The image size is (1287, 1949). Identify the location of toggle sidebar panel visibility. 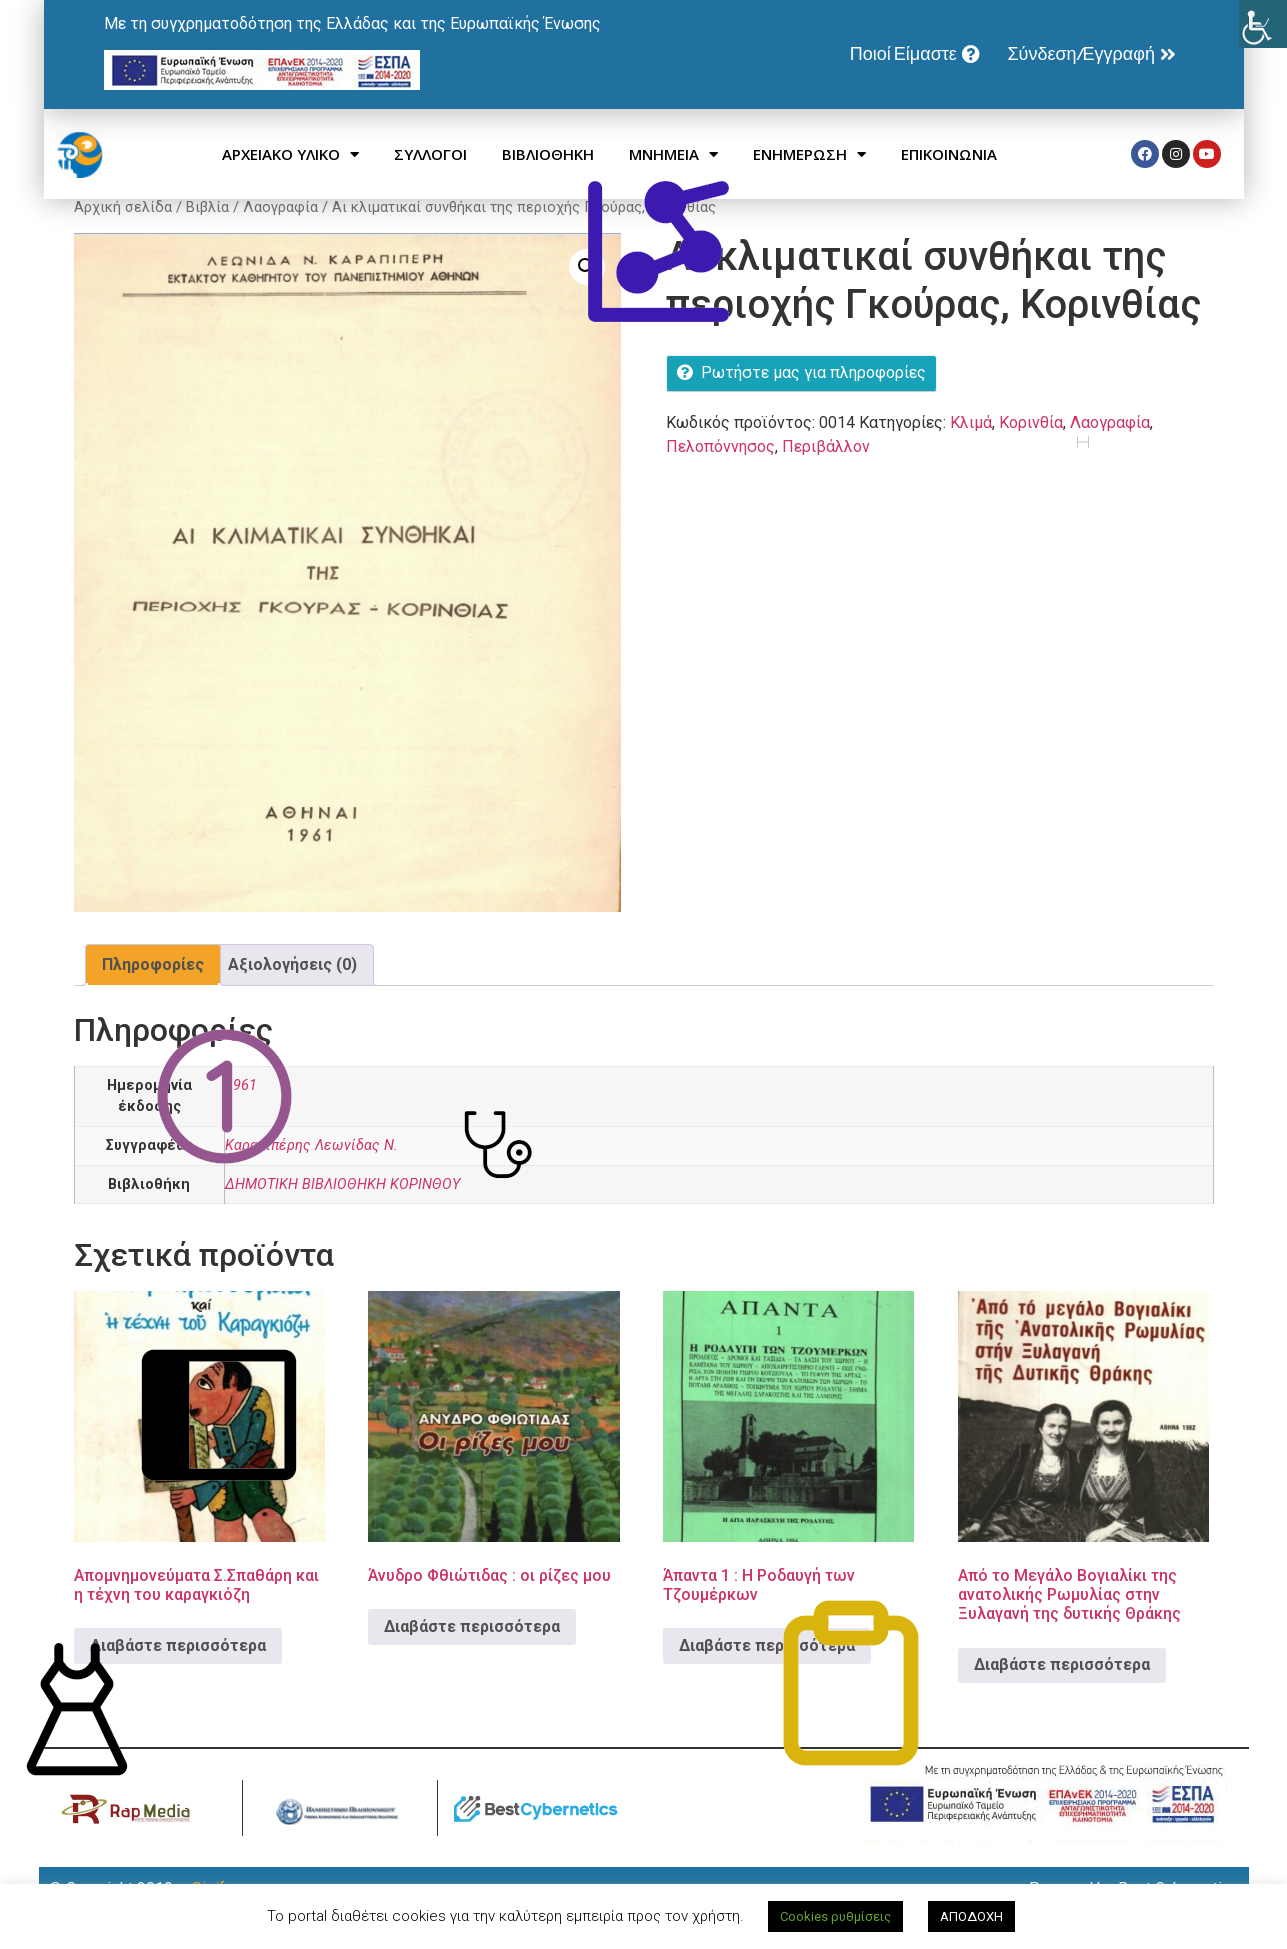
(219, 1415).